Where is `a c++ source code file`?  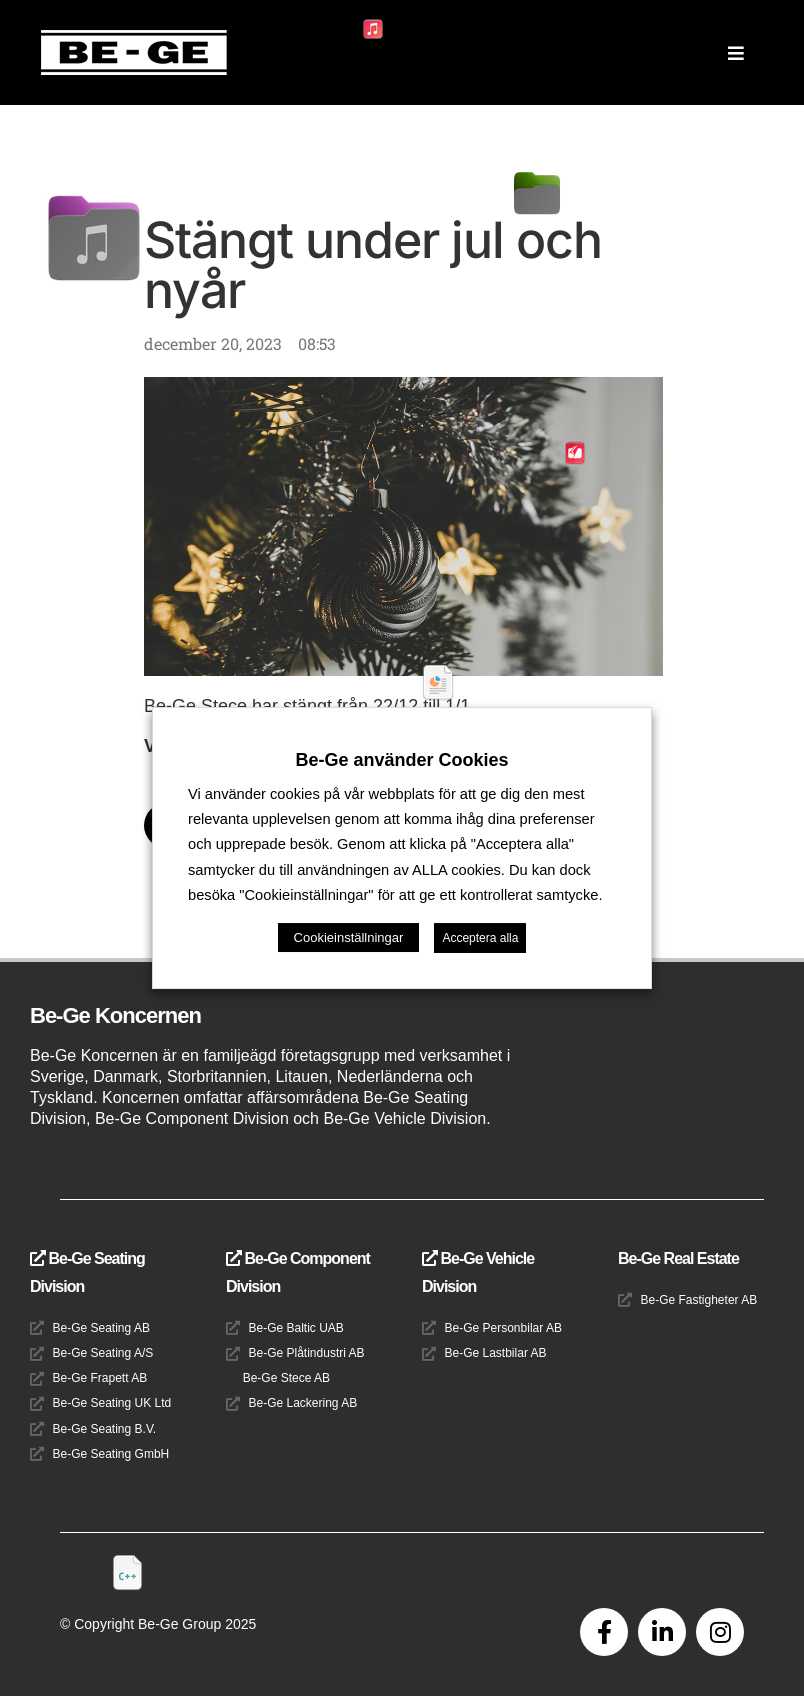
a c++ source code file is located at coordinates (127, 1572).